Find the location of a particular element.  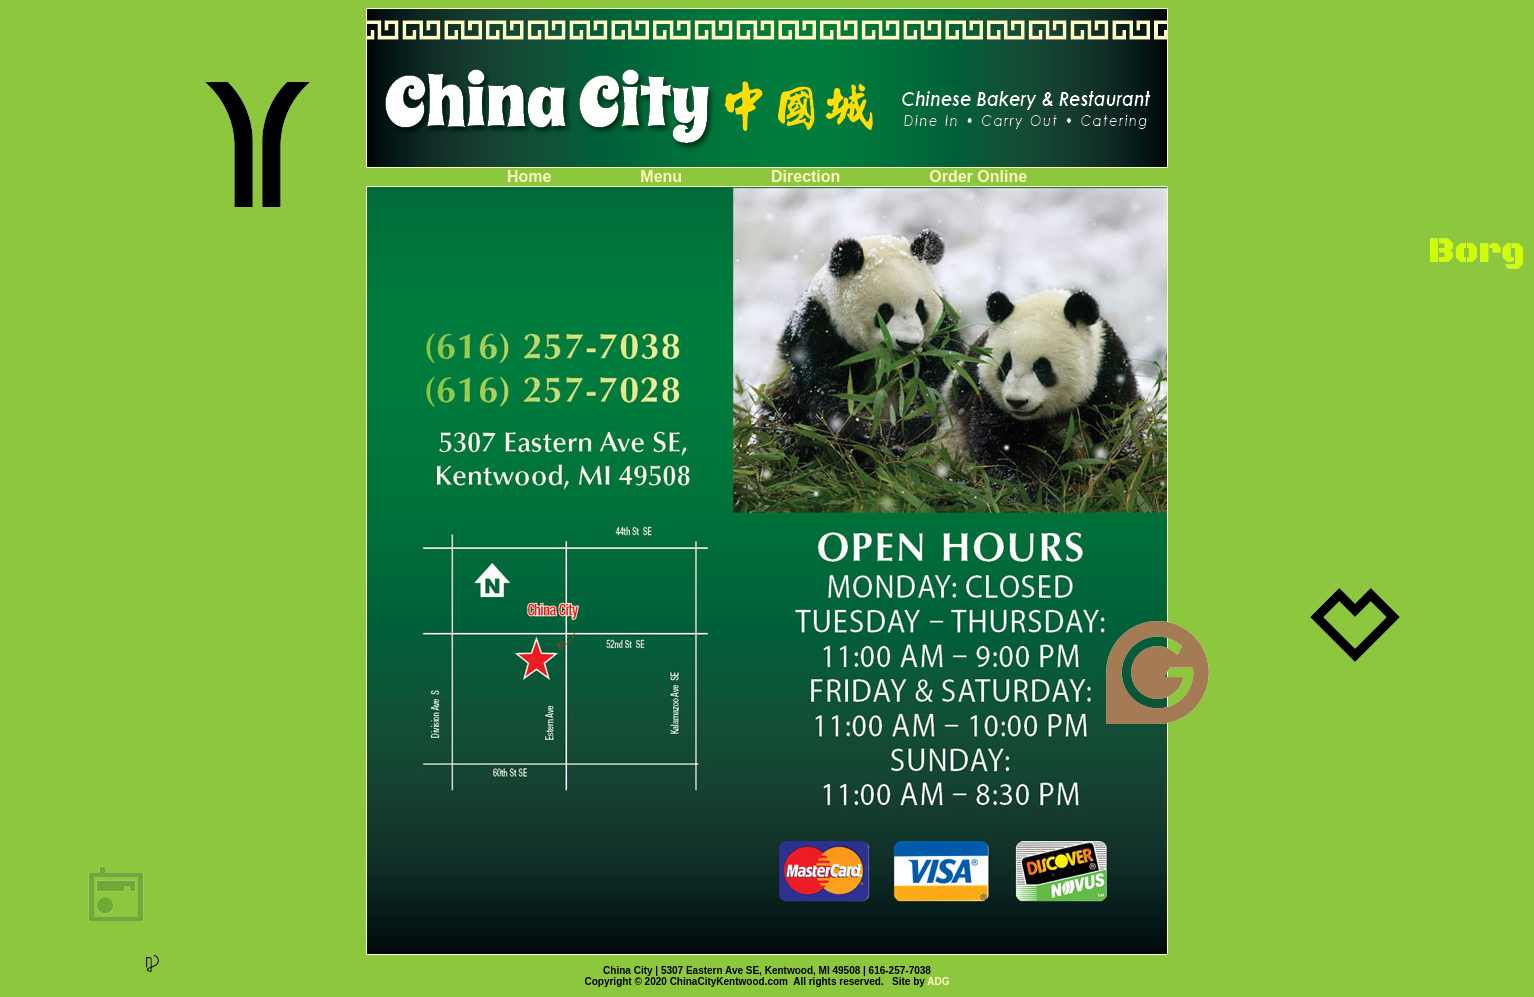

Guangzhou Metro app or service is located at coordinates (257, 144).